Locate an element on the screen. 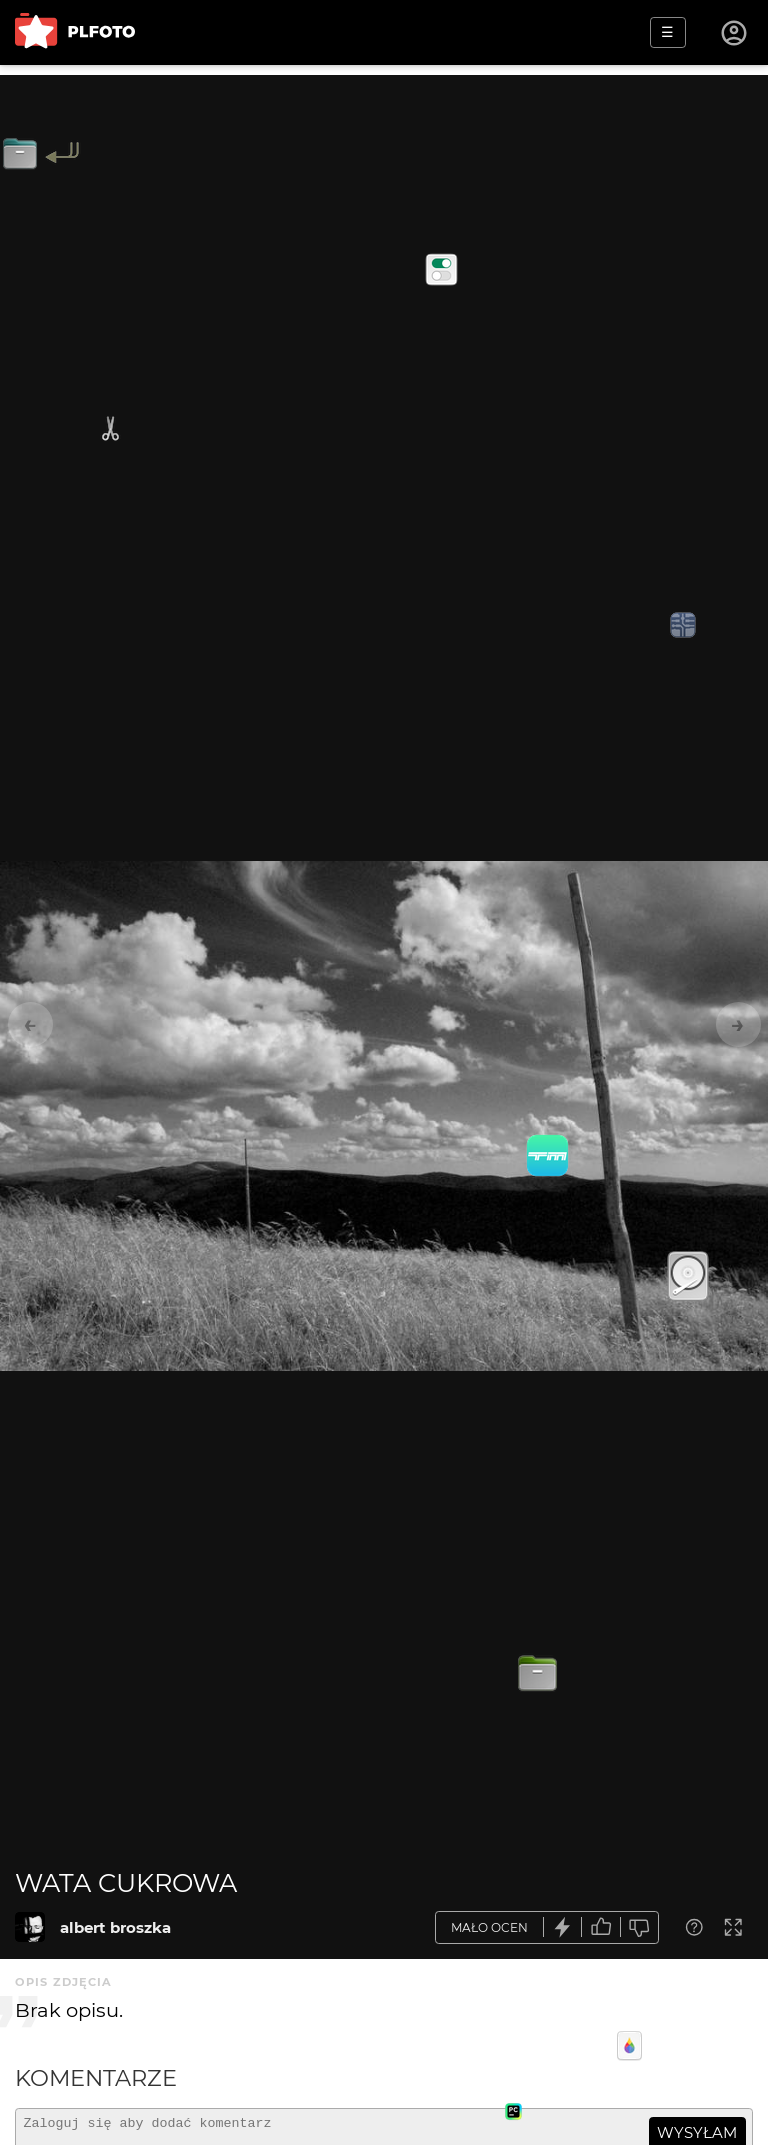 This screenshot has height=2145, width=768. open PyCharm IDE is located at coordinates (513, 2111).